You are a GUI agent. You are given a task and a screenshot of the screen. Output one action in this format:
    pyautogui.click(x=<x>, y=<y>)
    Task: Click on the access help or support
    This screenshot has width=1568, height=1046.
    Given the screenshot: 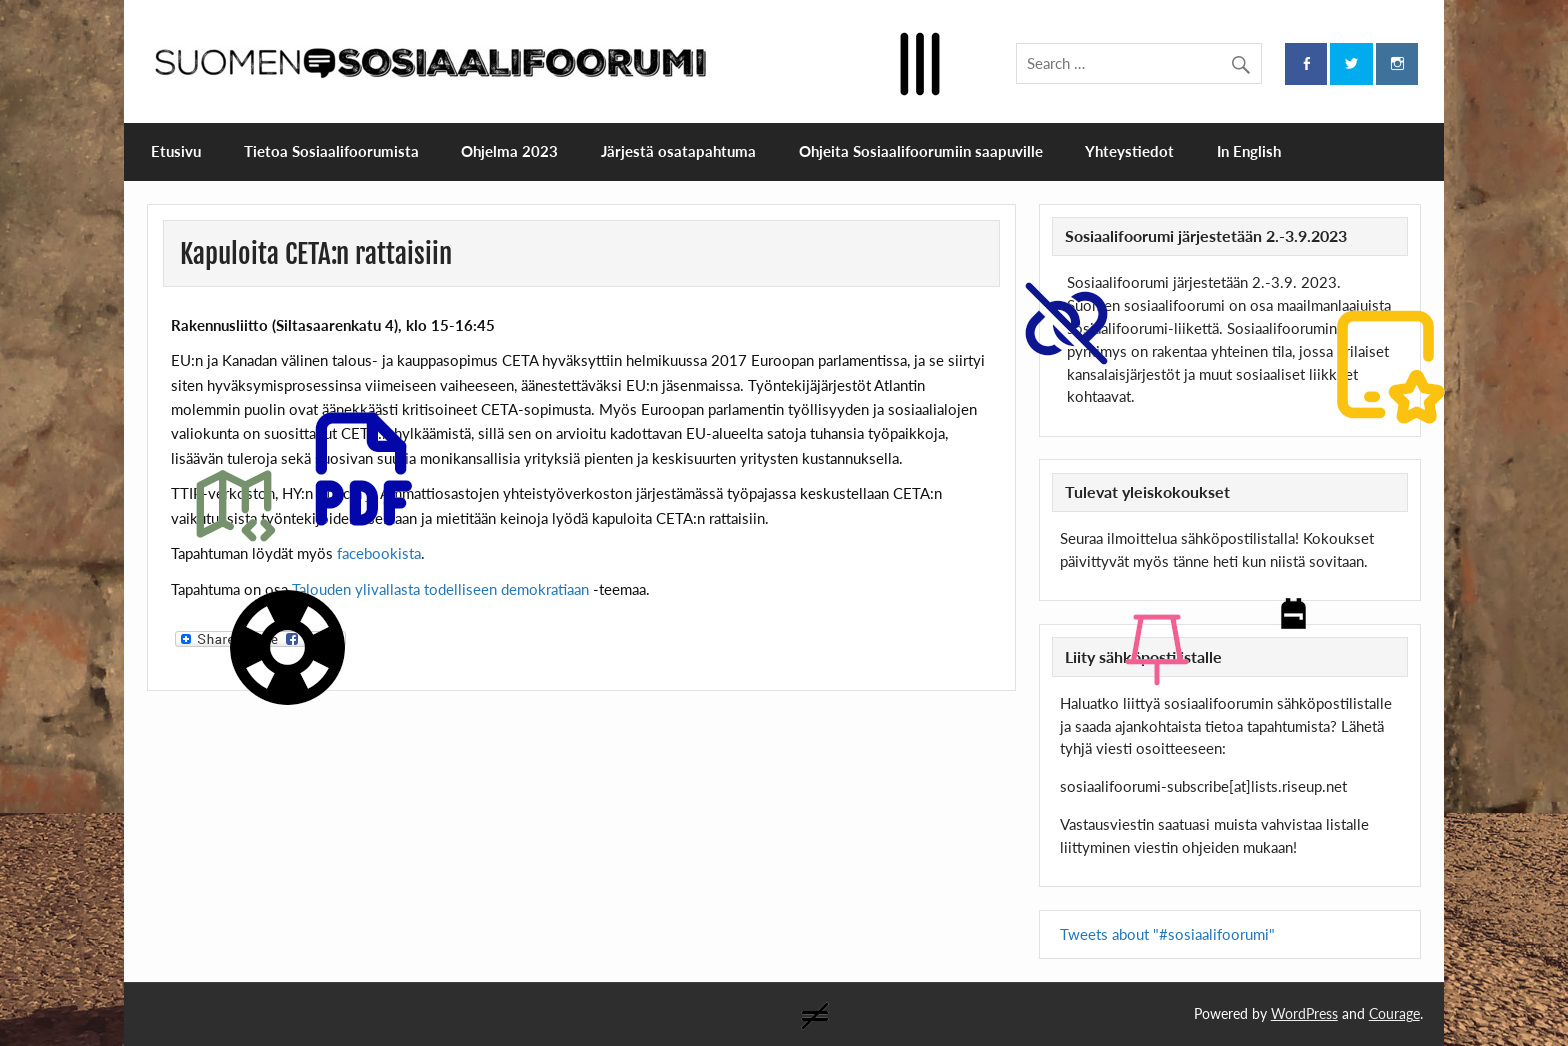 What is the action you would take?
    pyautogui.click(x=287, y=647)
    